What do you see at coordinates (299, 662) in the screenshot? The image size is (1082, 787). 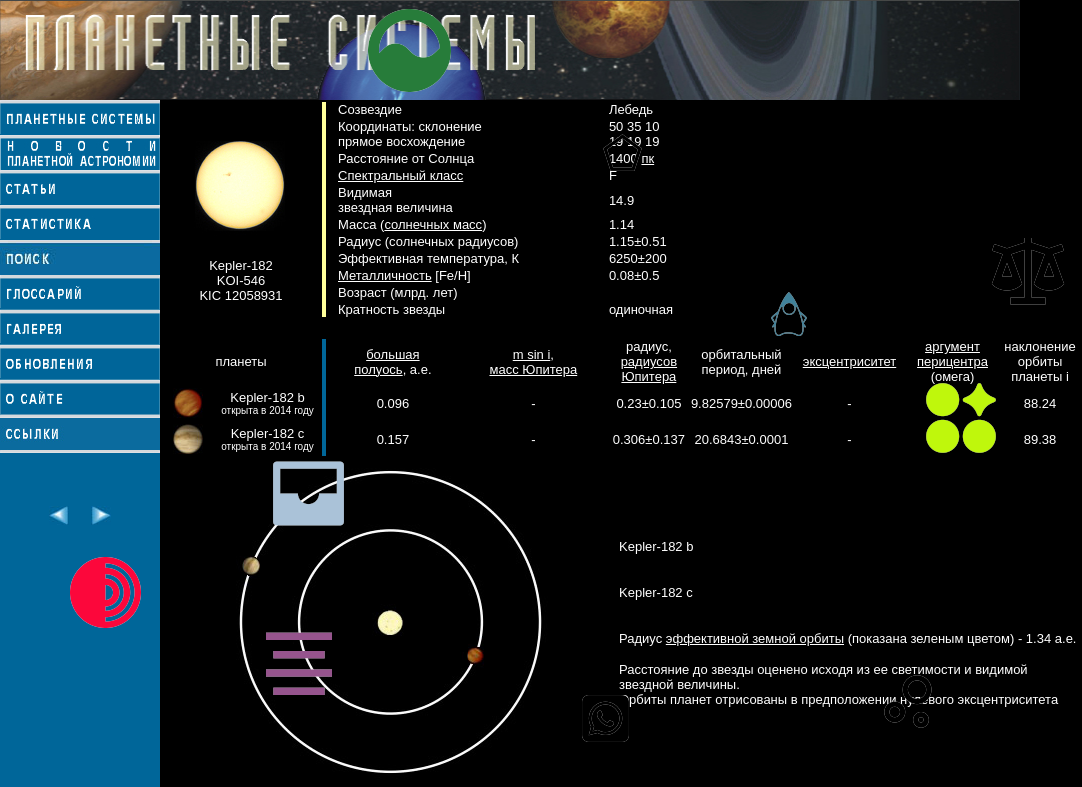 I see `center-align text or content` at bounding box center [299, 662].